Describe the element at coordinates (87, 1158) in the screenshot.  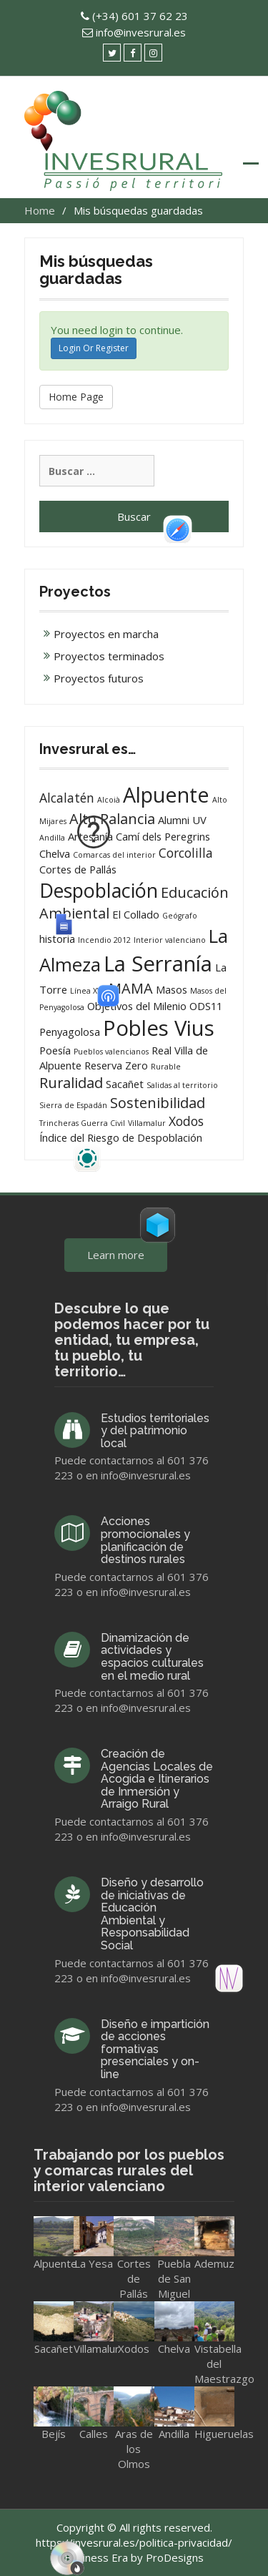
I see `open LocalSend app for local file sharing` at that location.